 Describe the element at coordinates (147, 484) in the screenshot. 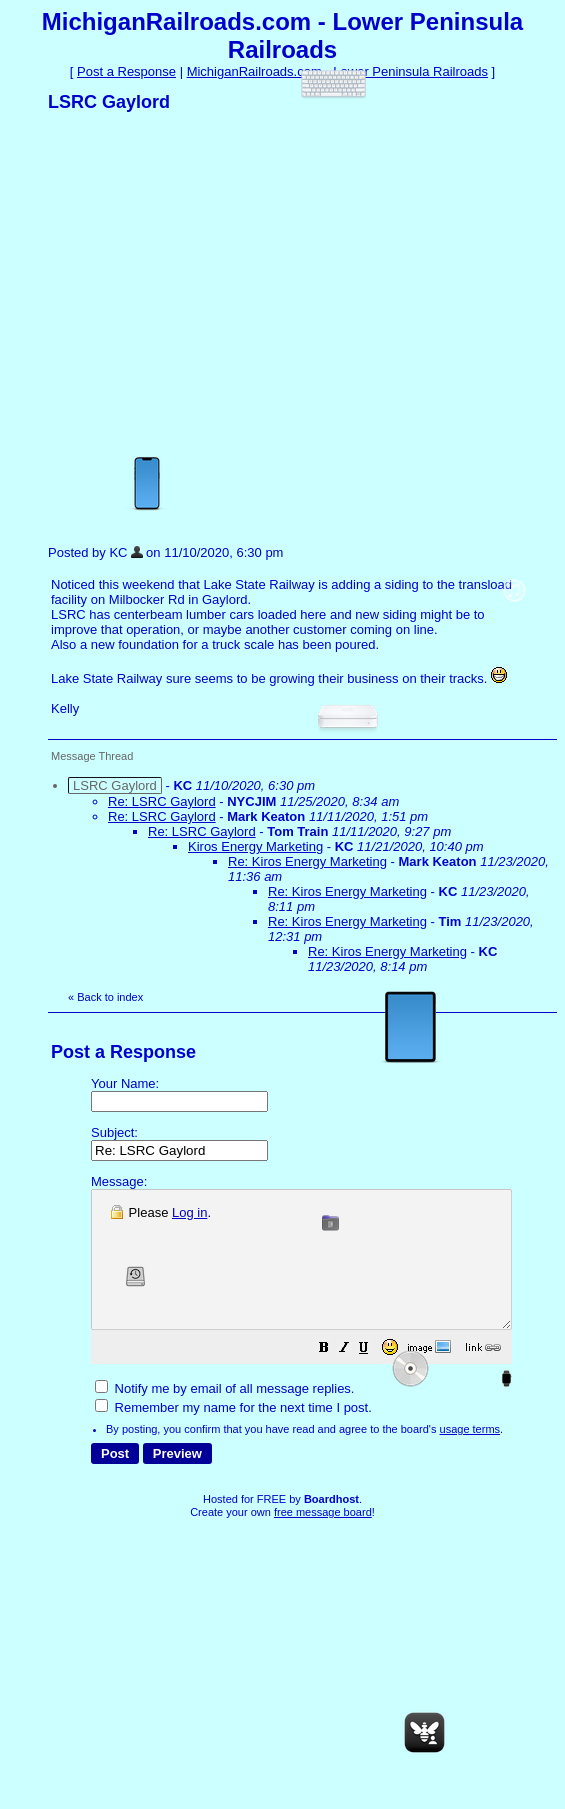

I see `iPhone 14 device icon` at that location.